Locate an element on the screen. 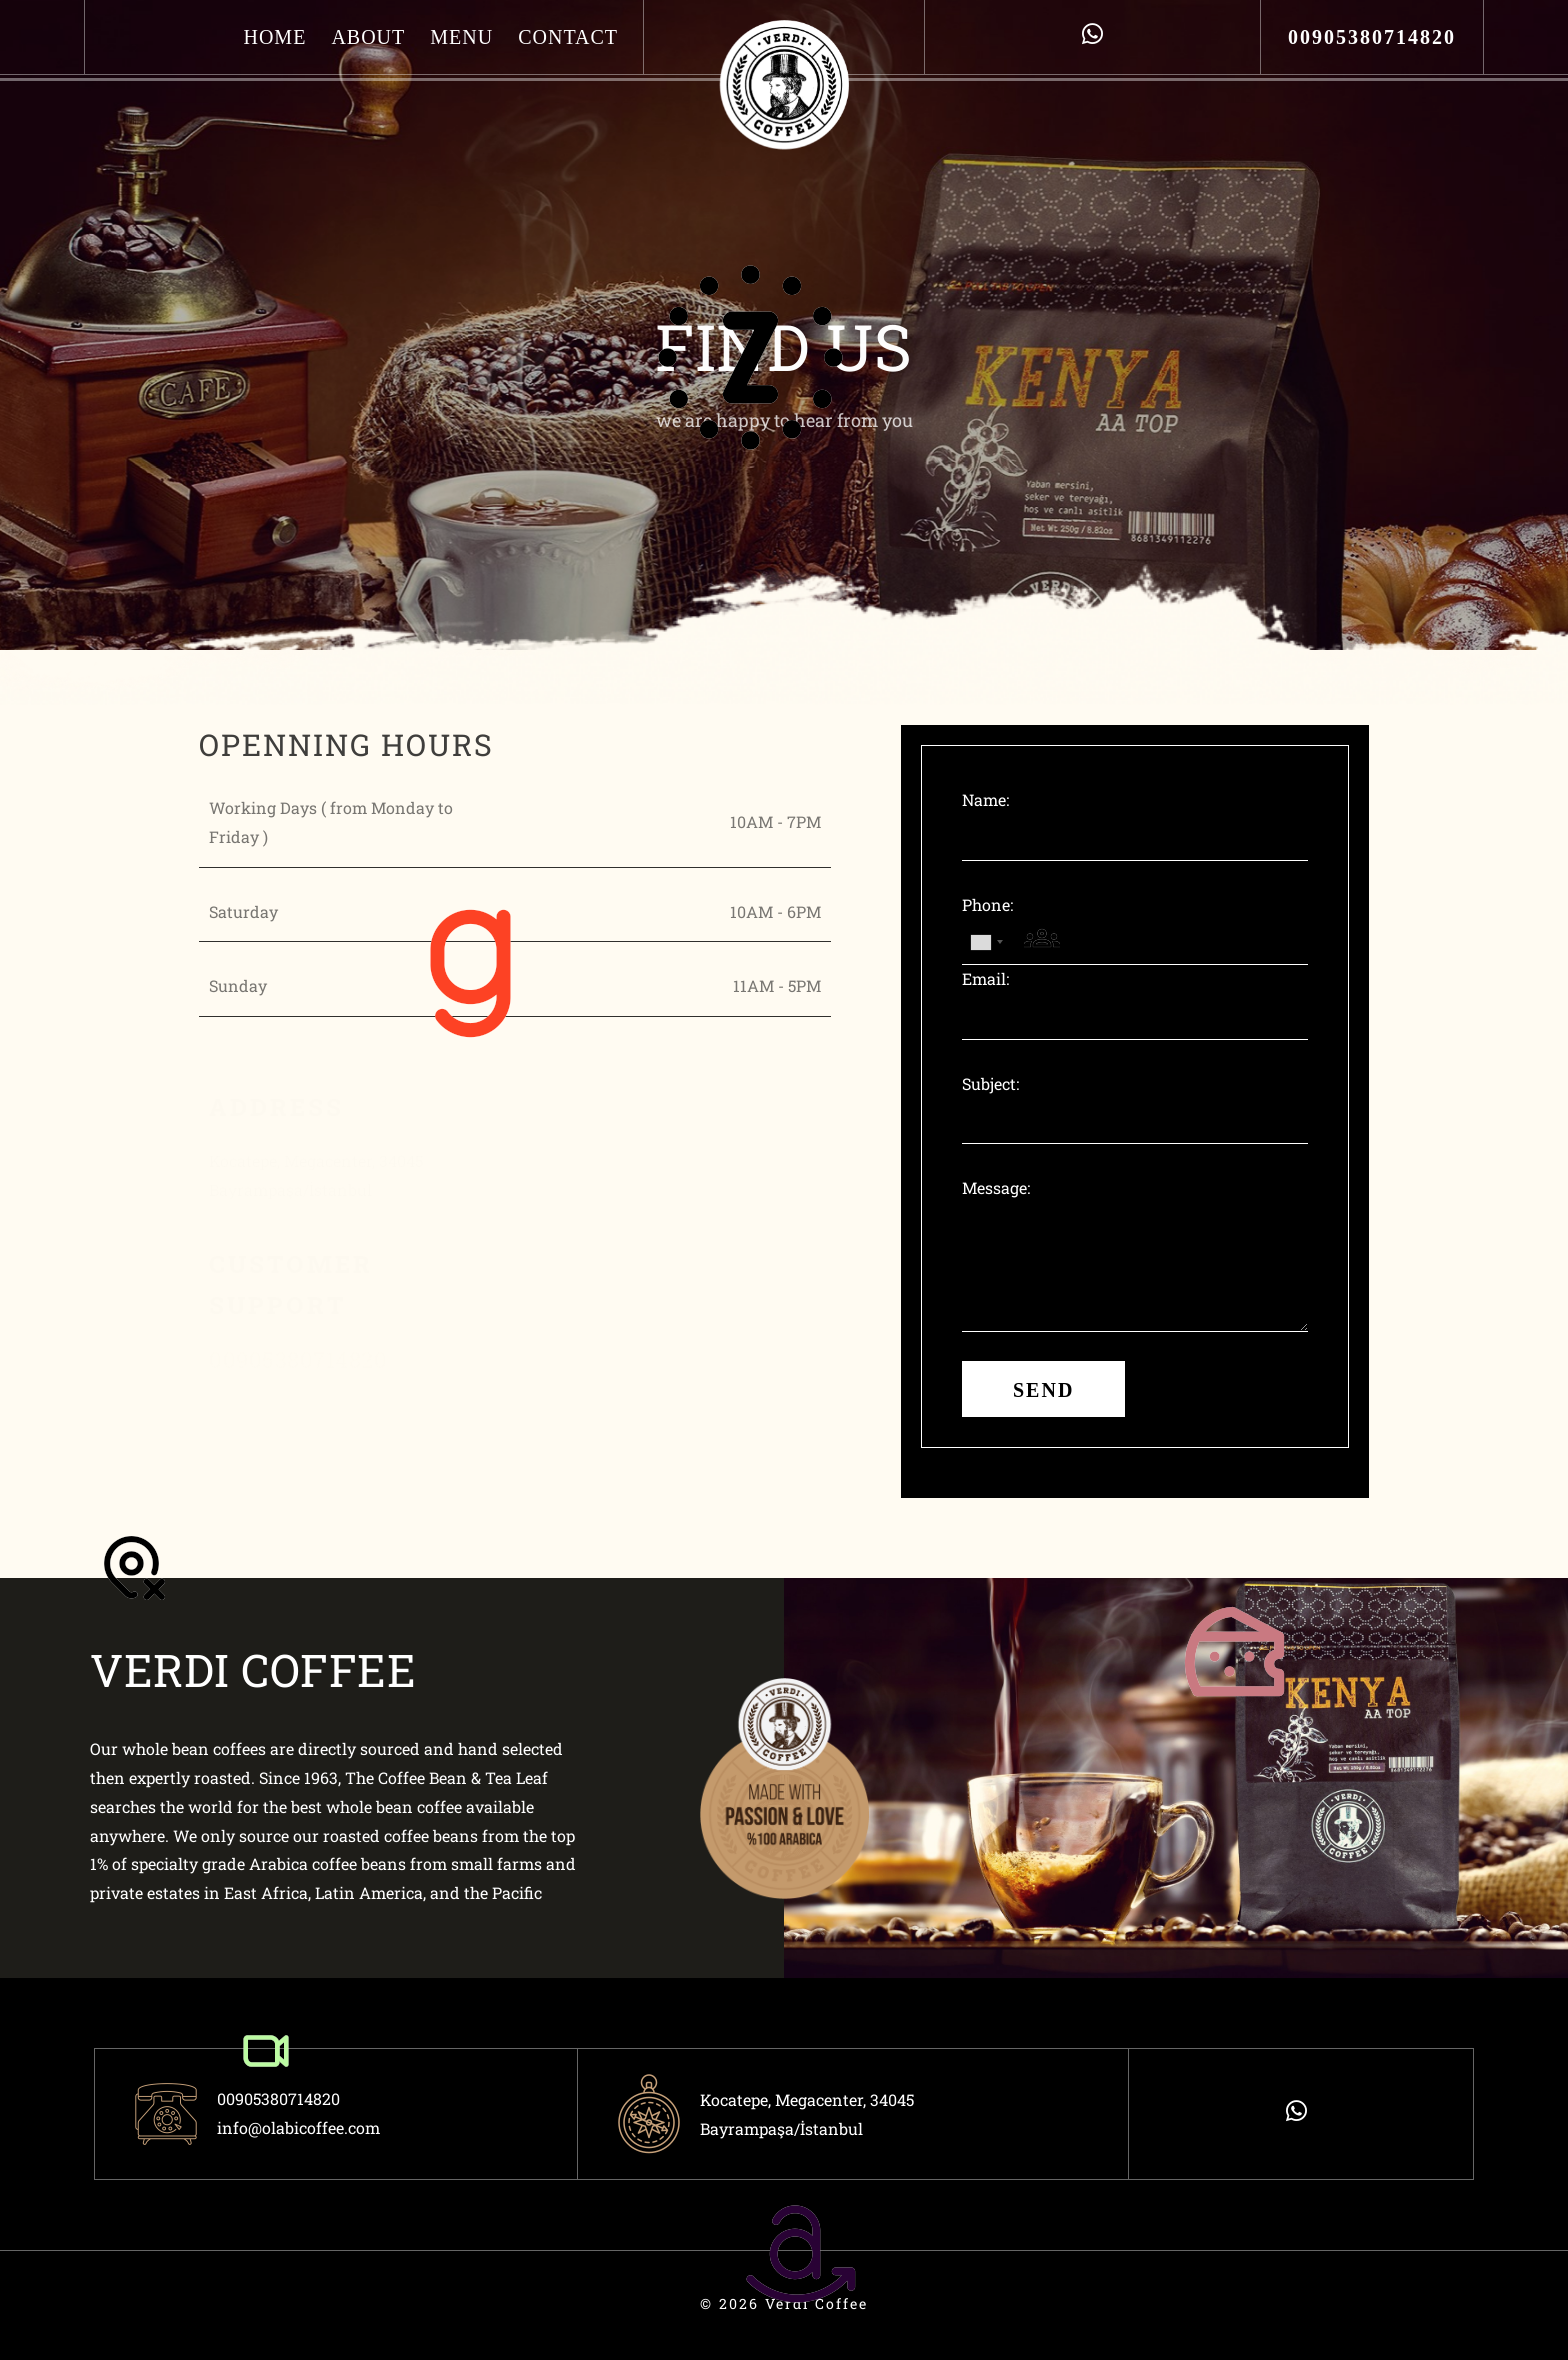 The height and width of the screenshot is (2360, 1568). view or manage groups is located at coordinates (1042, 938).